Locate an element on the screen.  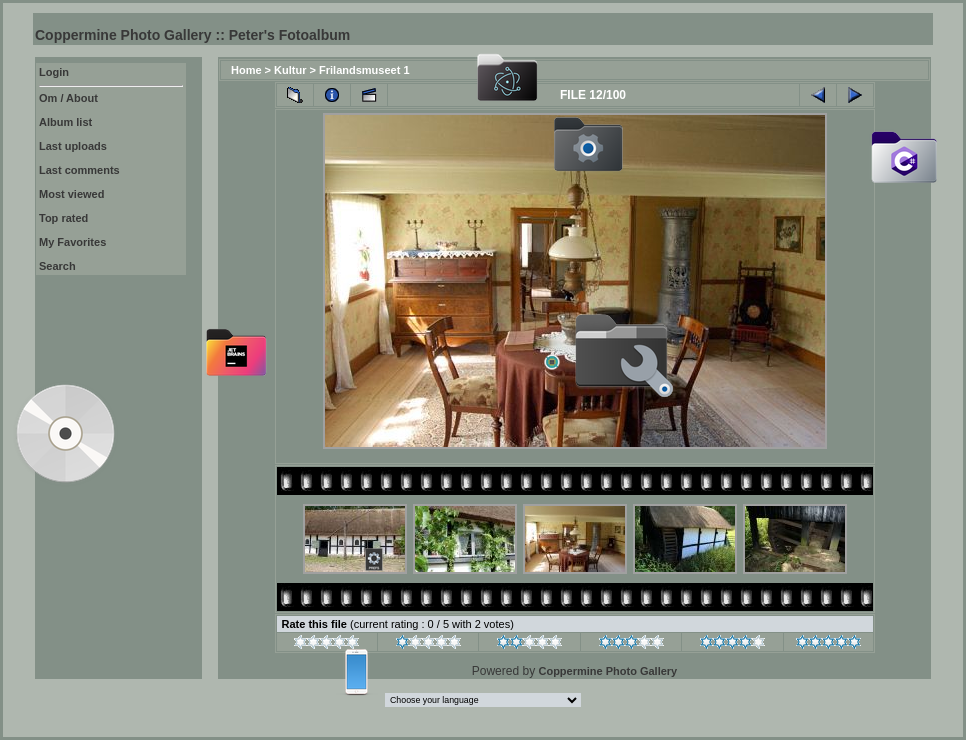
open GarageBand preferences or settings is located at coordinates (374, 560).